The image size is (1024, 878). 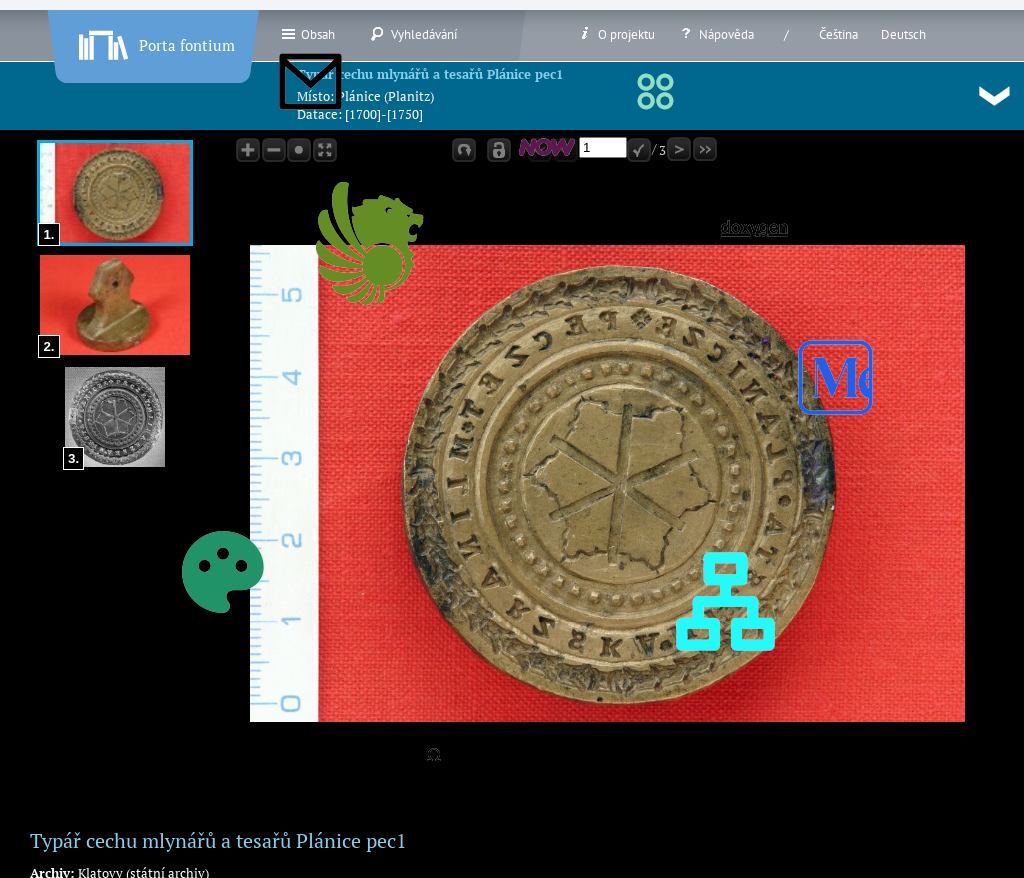 I want to click on access color or theme customization options, so click(x=223, y=572).